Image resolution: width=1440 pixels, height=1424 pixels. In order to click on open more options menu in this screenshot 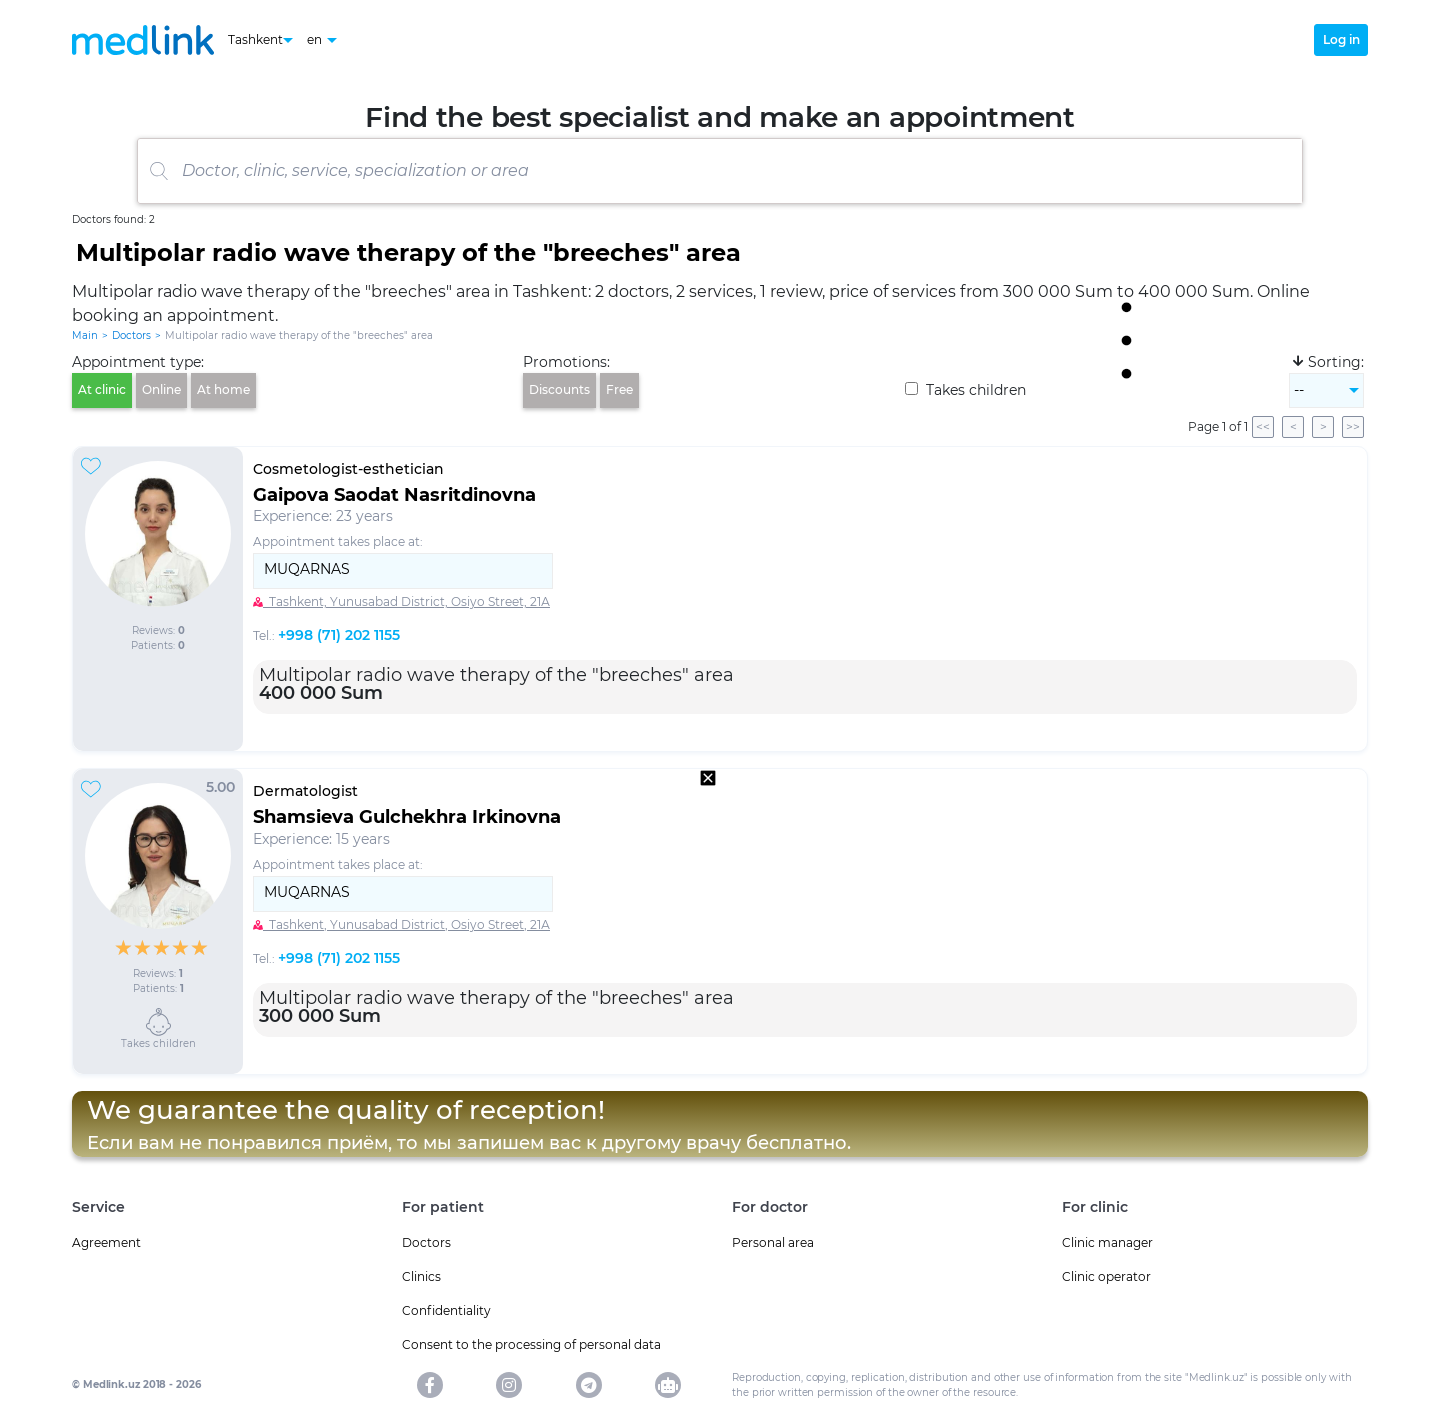, I will do `click(1126, 340)`.